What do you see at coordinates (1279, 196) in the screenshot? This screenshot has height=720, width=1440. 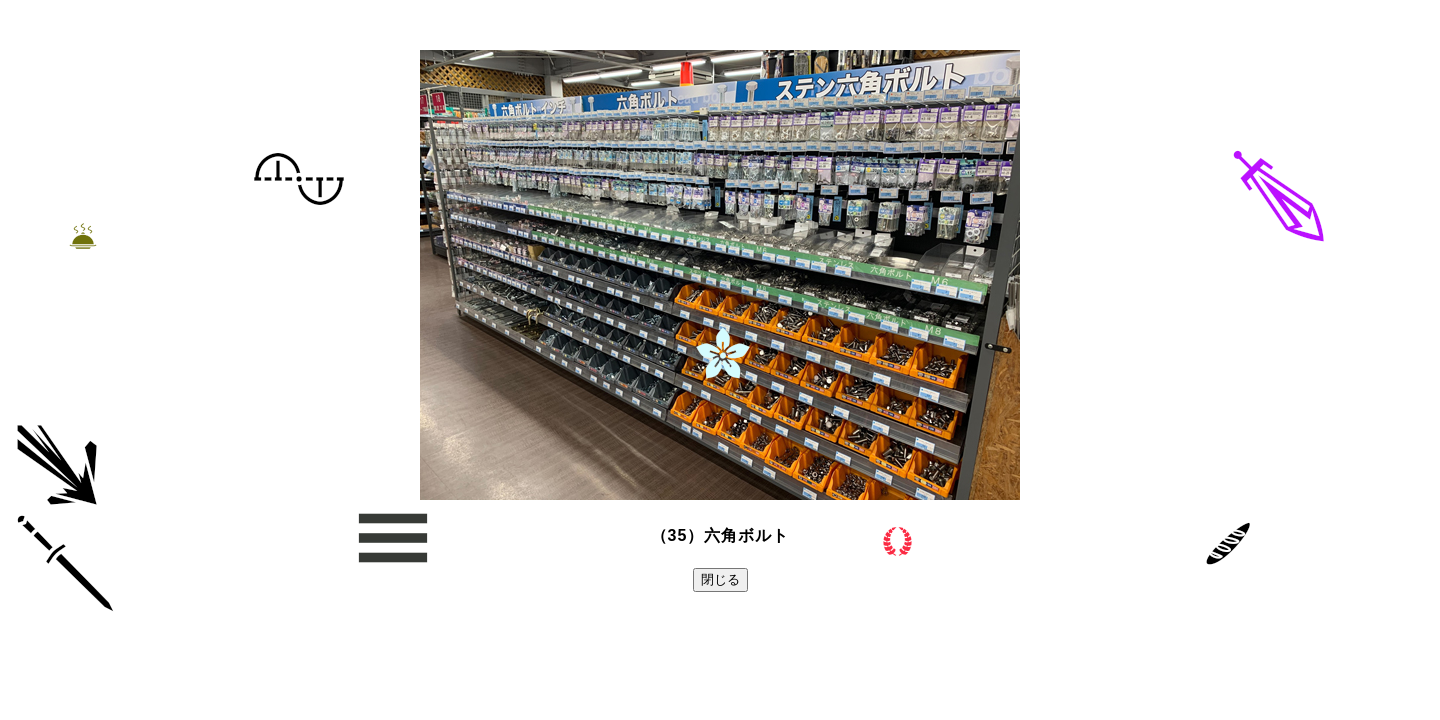 I see `attack or strike action in combat` at bounding box center [1279, 196].